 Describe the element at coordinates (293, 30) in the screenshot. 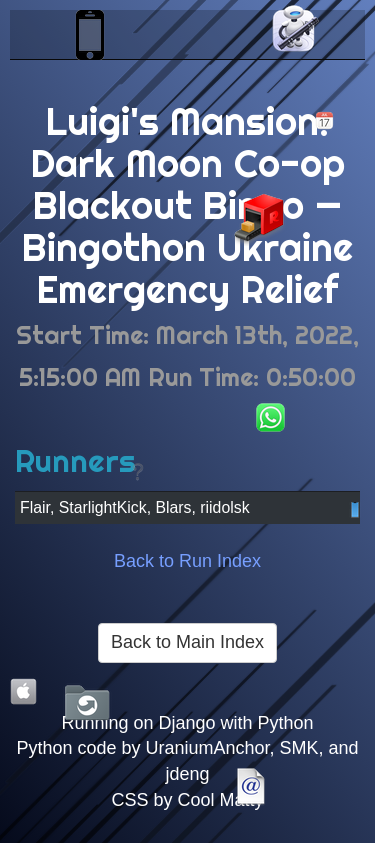

I see `open Automator to create automated workflows` at that location.